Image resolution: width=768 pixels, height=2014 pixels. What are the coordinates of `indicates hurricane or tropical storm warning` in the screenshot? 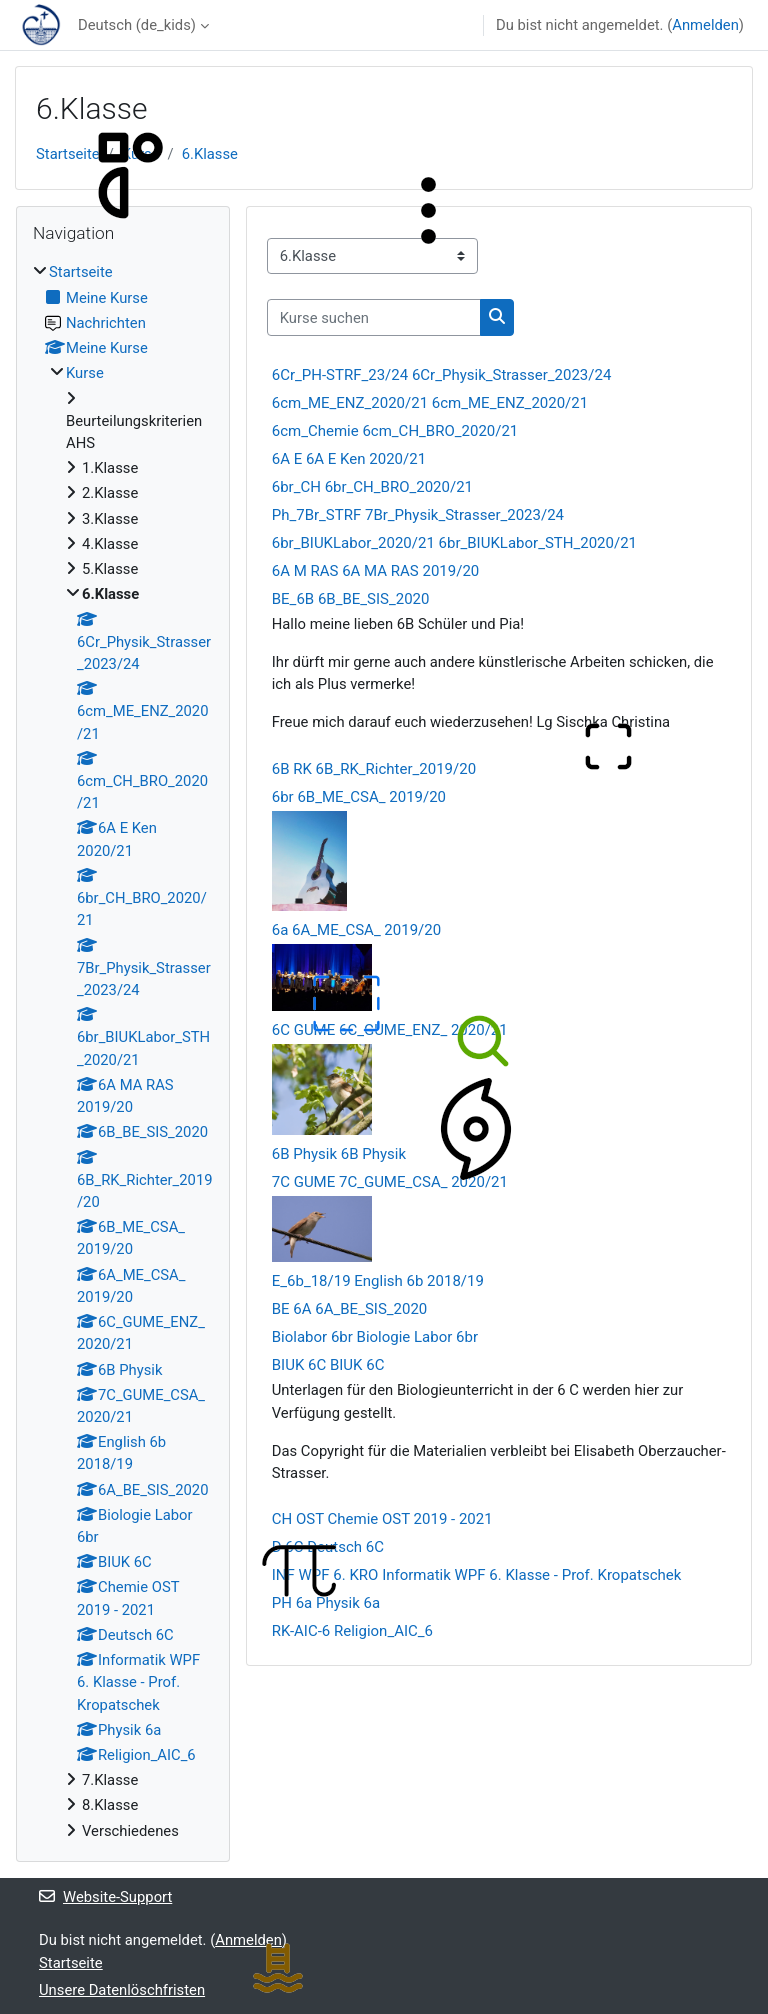 It's located at (476, 1129).